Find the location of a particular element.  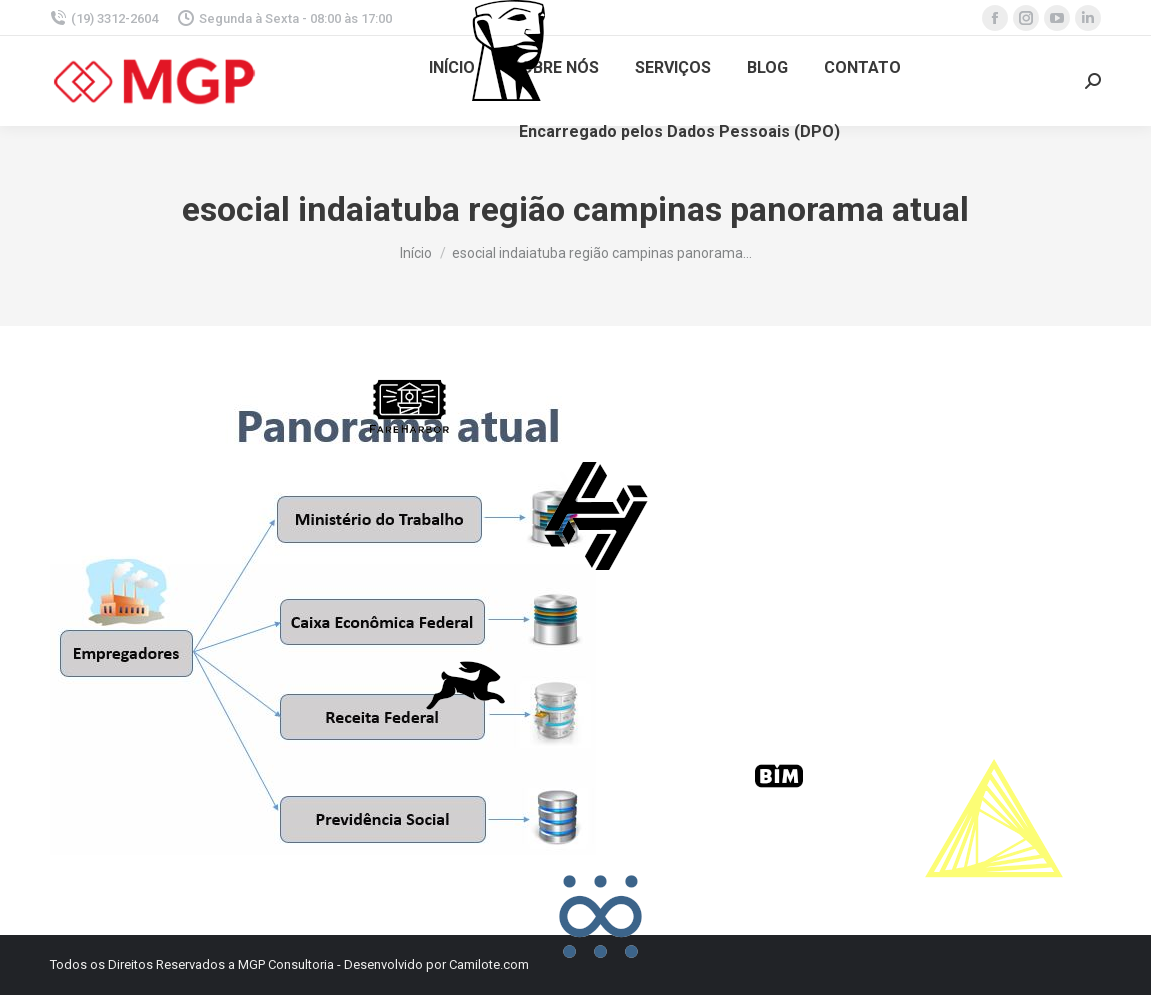

handshake protocol logo is located at coordinates (596, 516).